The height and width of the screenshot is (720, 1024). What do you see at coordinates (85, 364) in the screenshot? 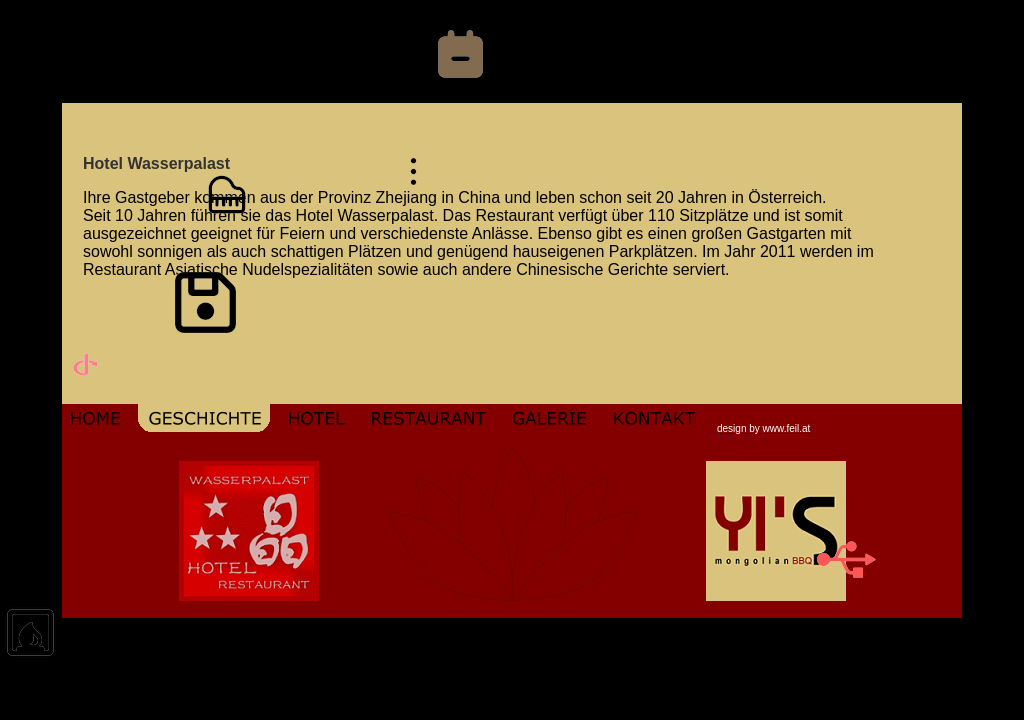
I see `sign in with OpenID authentication` at bounding box center [85, 364].